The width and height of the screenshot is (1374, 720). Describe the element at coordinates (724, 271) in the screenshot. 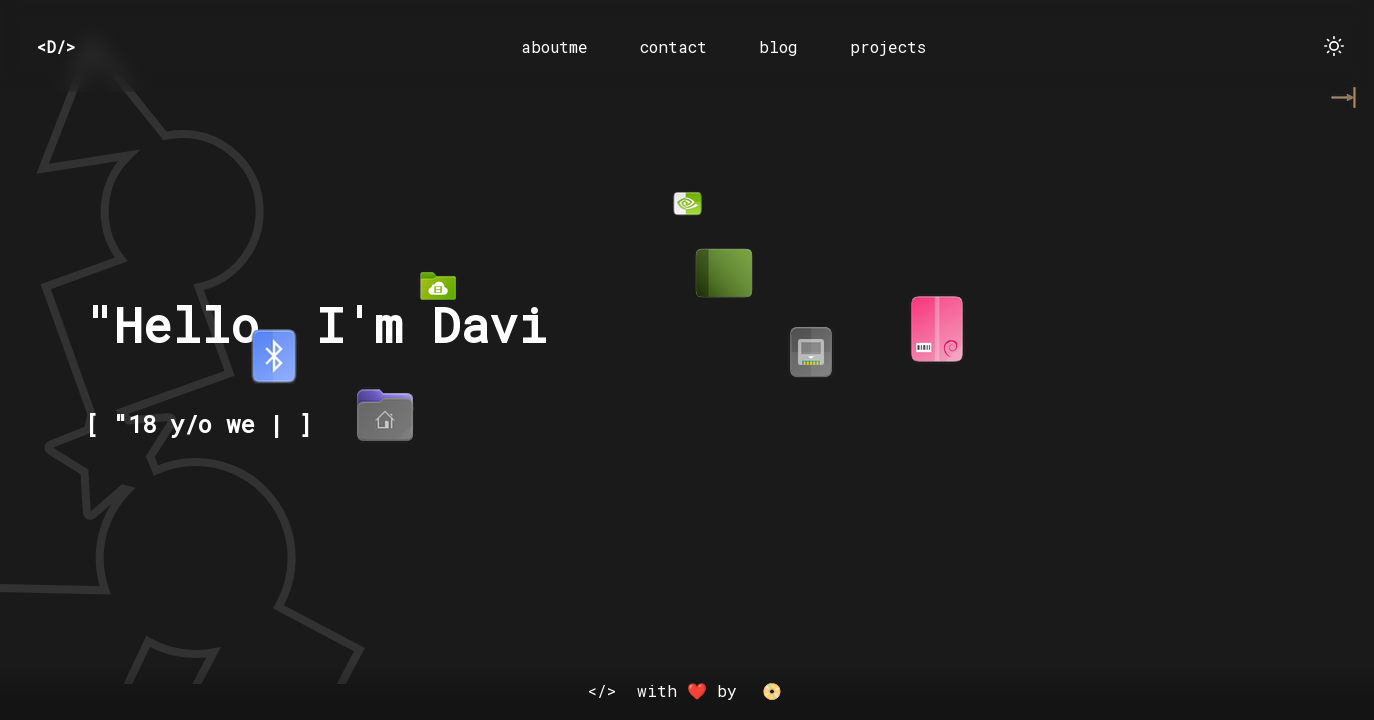

I see `access desktop folder` at that location.